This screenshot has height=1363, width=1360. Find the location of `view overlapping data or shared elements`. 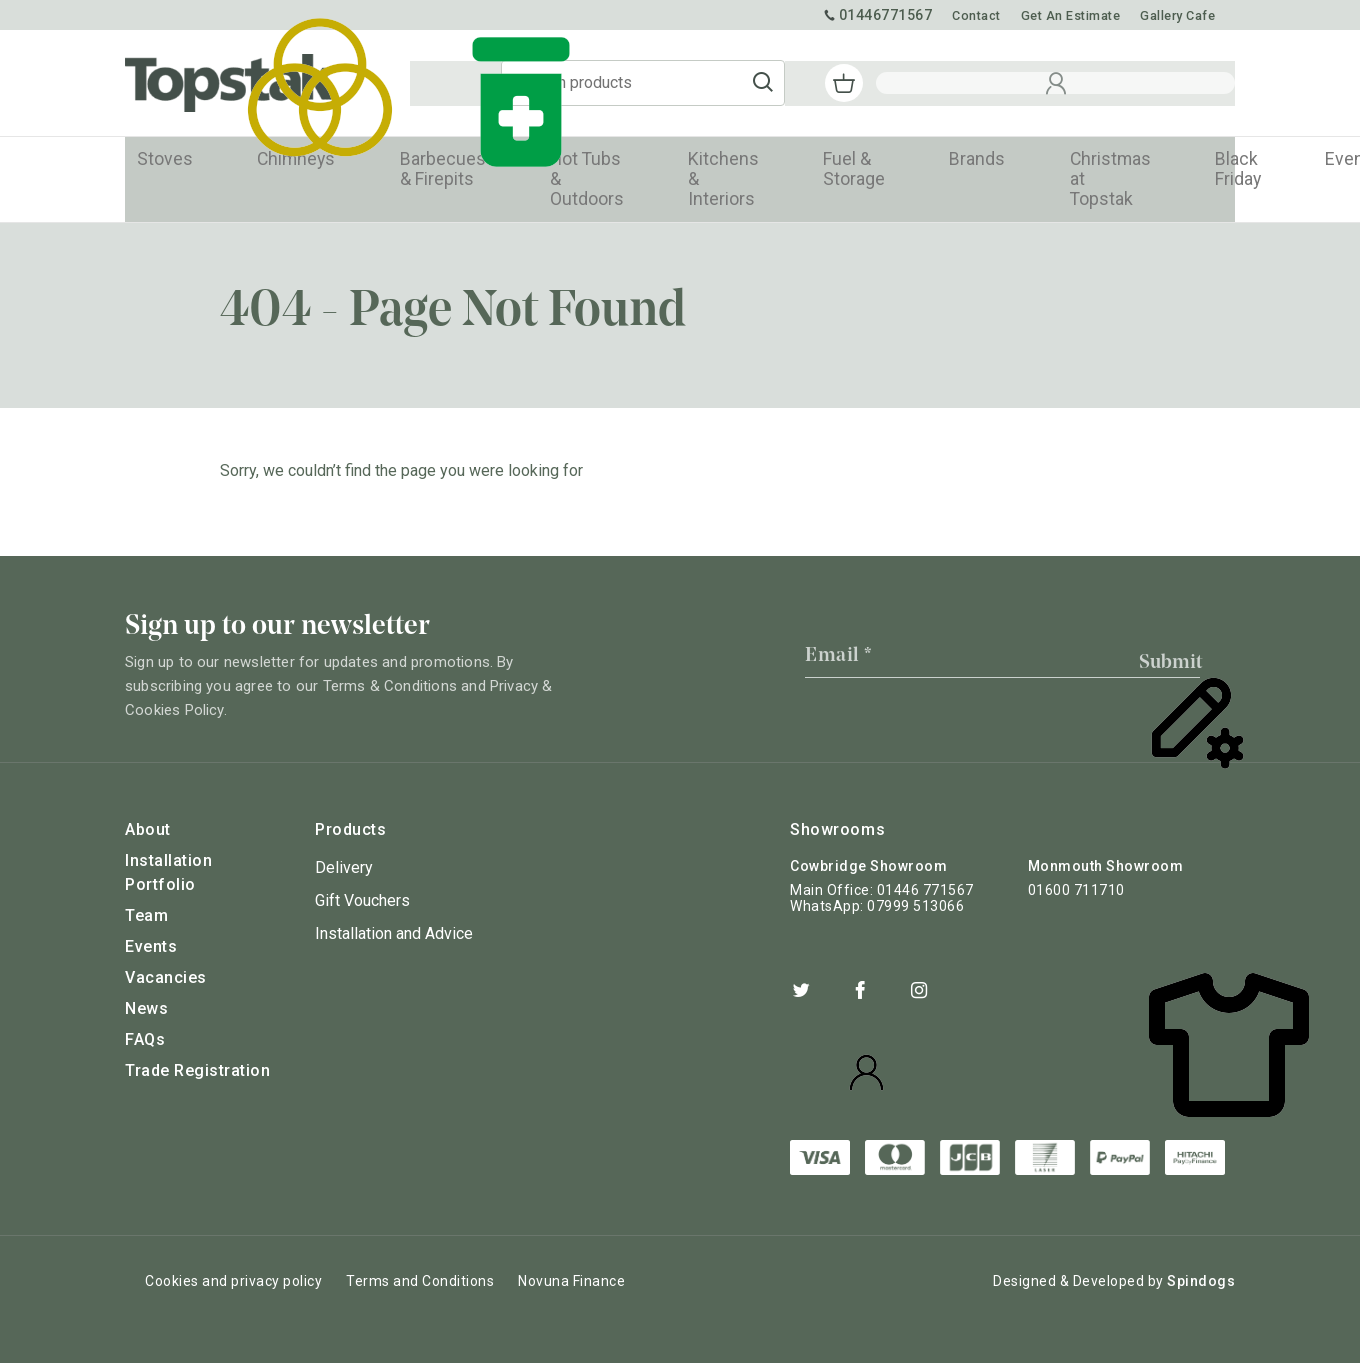

view overlapping data or shared elements is located at coordinates (320, 90).